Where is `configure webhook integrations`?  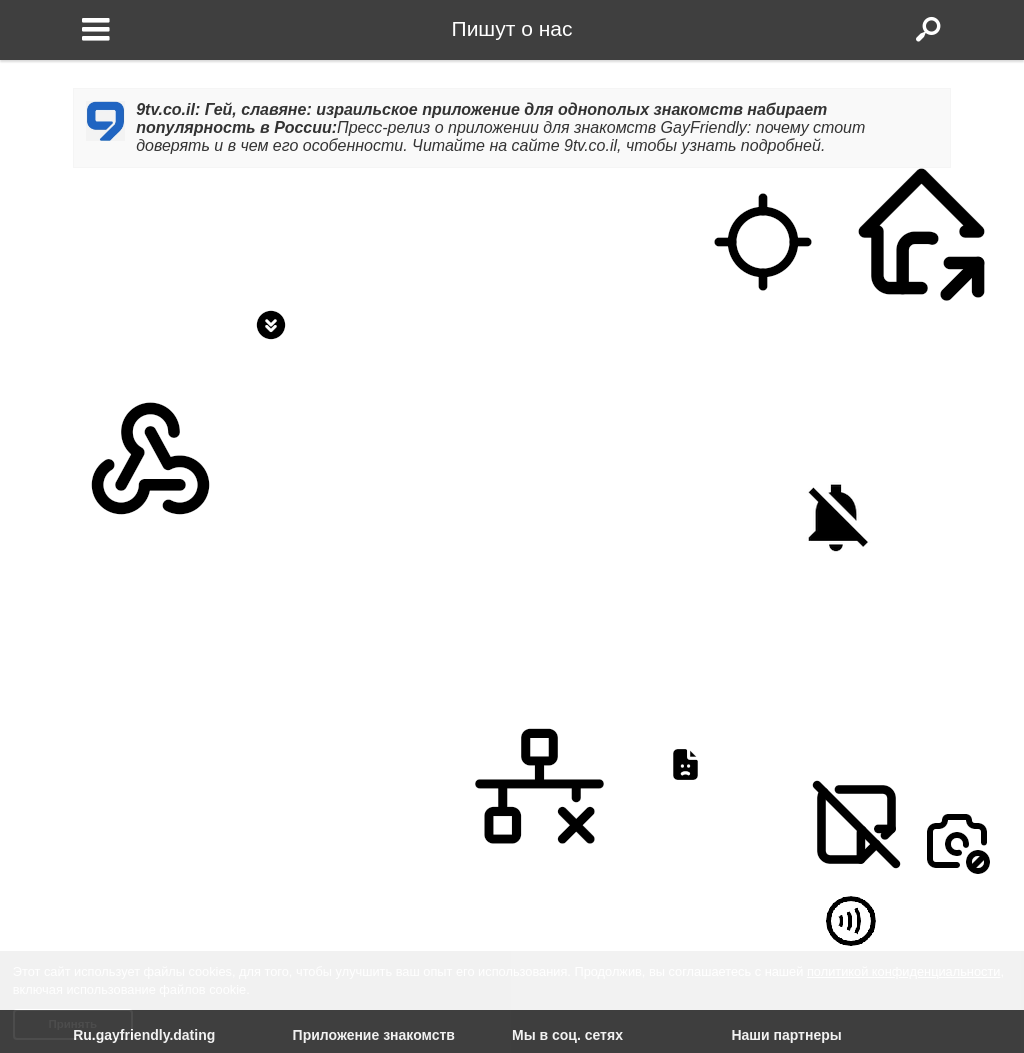 configure webhook integrations is located at coordinates (150, 455).